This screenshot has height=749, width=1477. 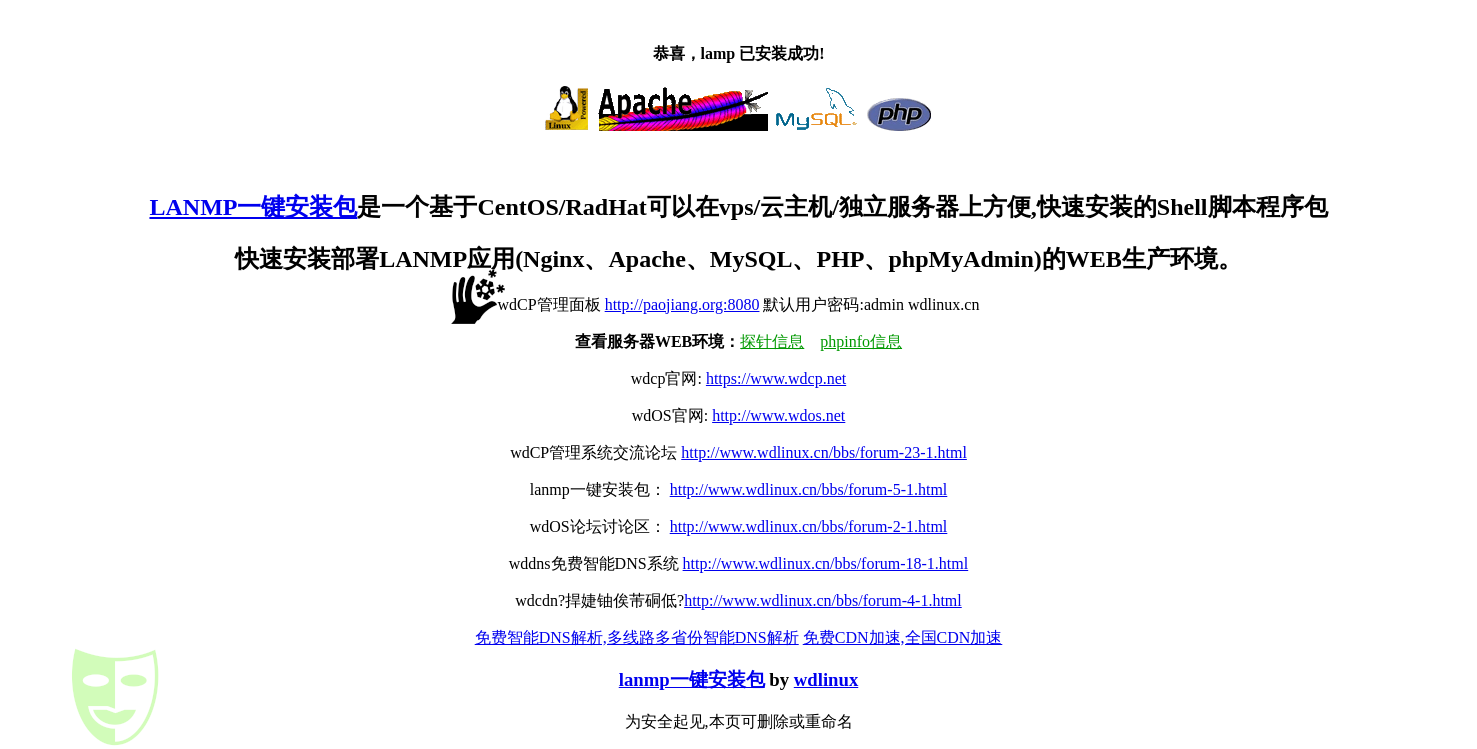 I want to click on toggle between theater or drama mode, so click(x=114, y=697).